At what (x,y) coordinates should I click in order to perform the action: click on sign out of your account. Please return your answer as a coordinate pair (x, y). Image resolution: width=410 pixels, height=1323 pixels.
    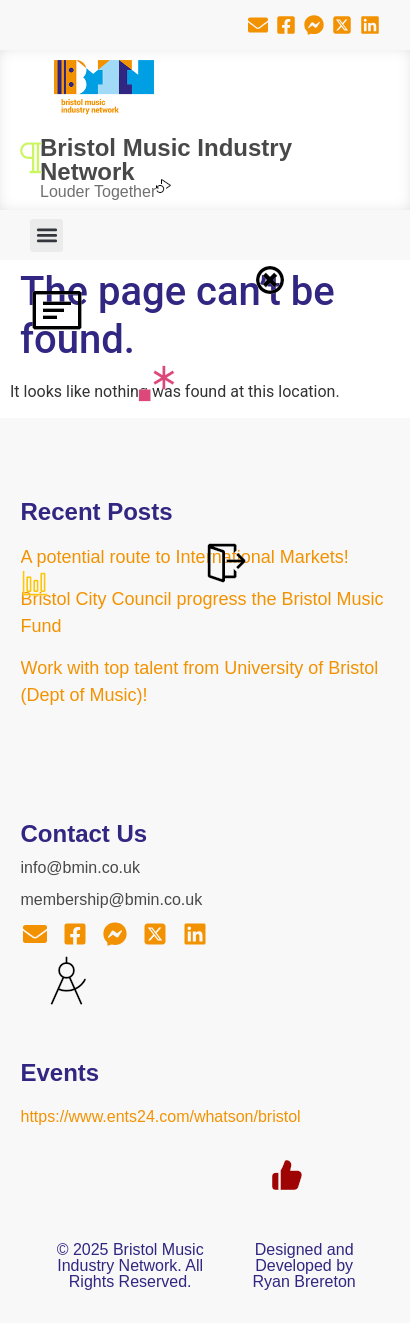
    Looking at the image, I should click on (225, 561).